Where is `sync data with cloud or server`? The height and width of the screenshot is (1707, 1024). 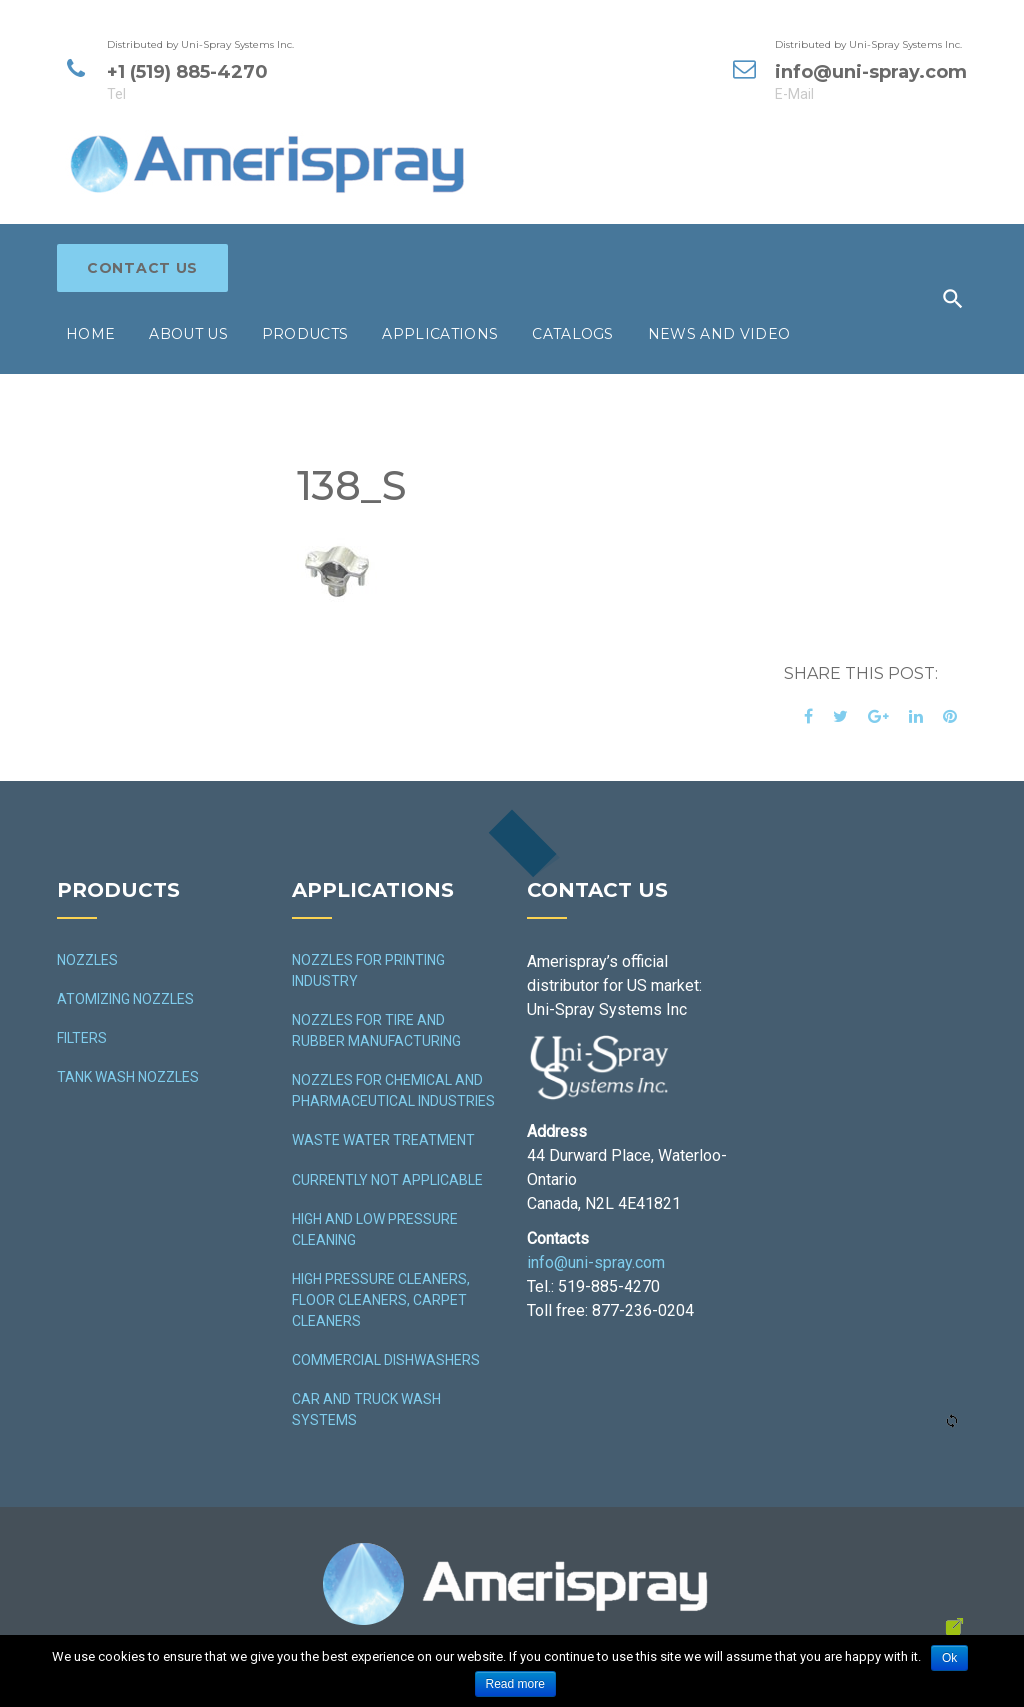
sync data with cloud or server is located at coordinates (952, 1421).